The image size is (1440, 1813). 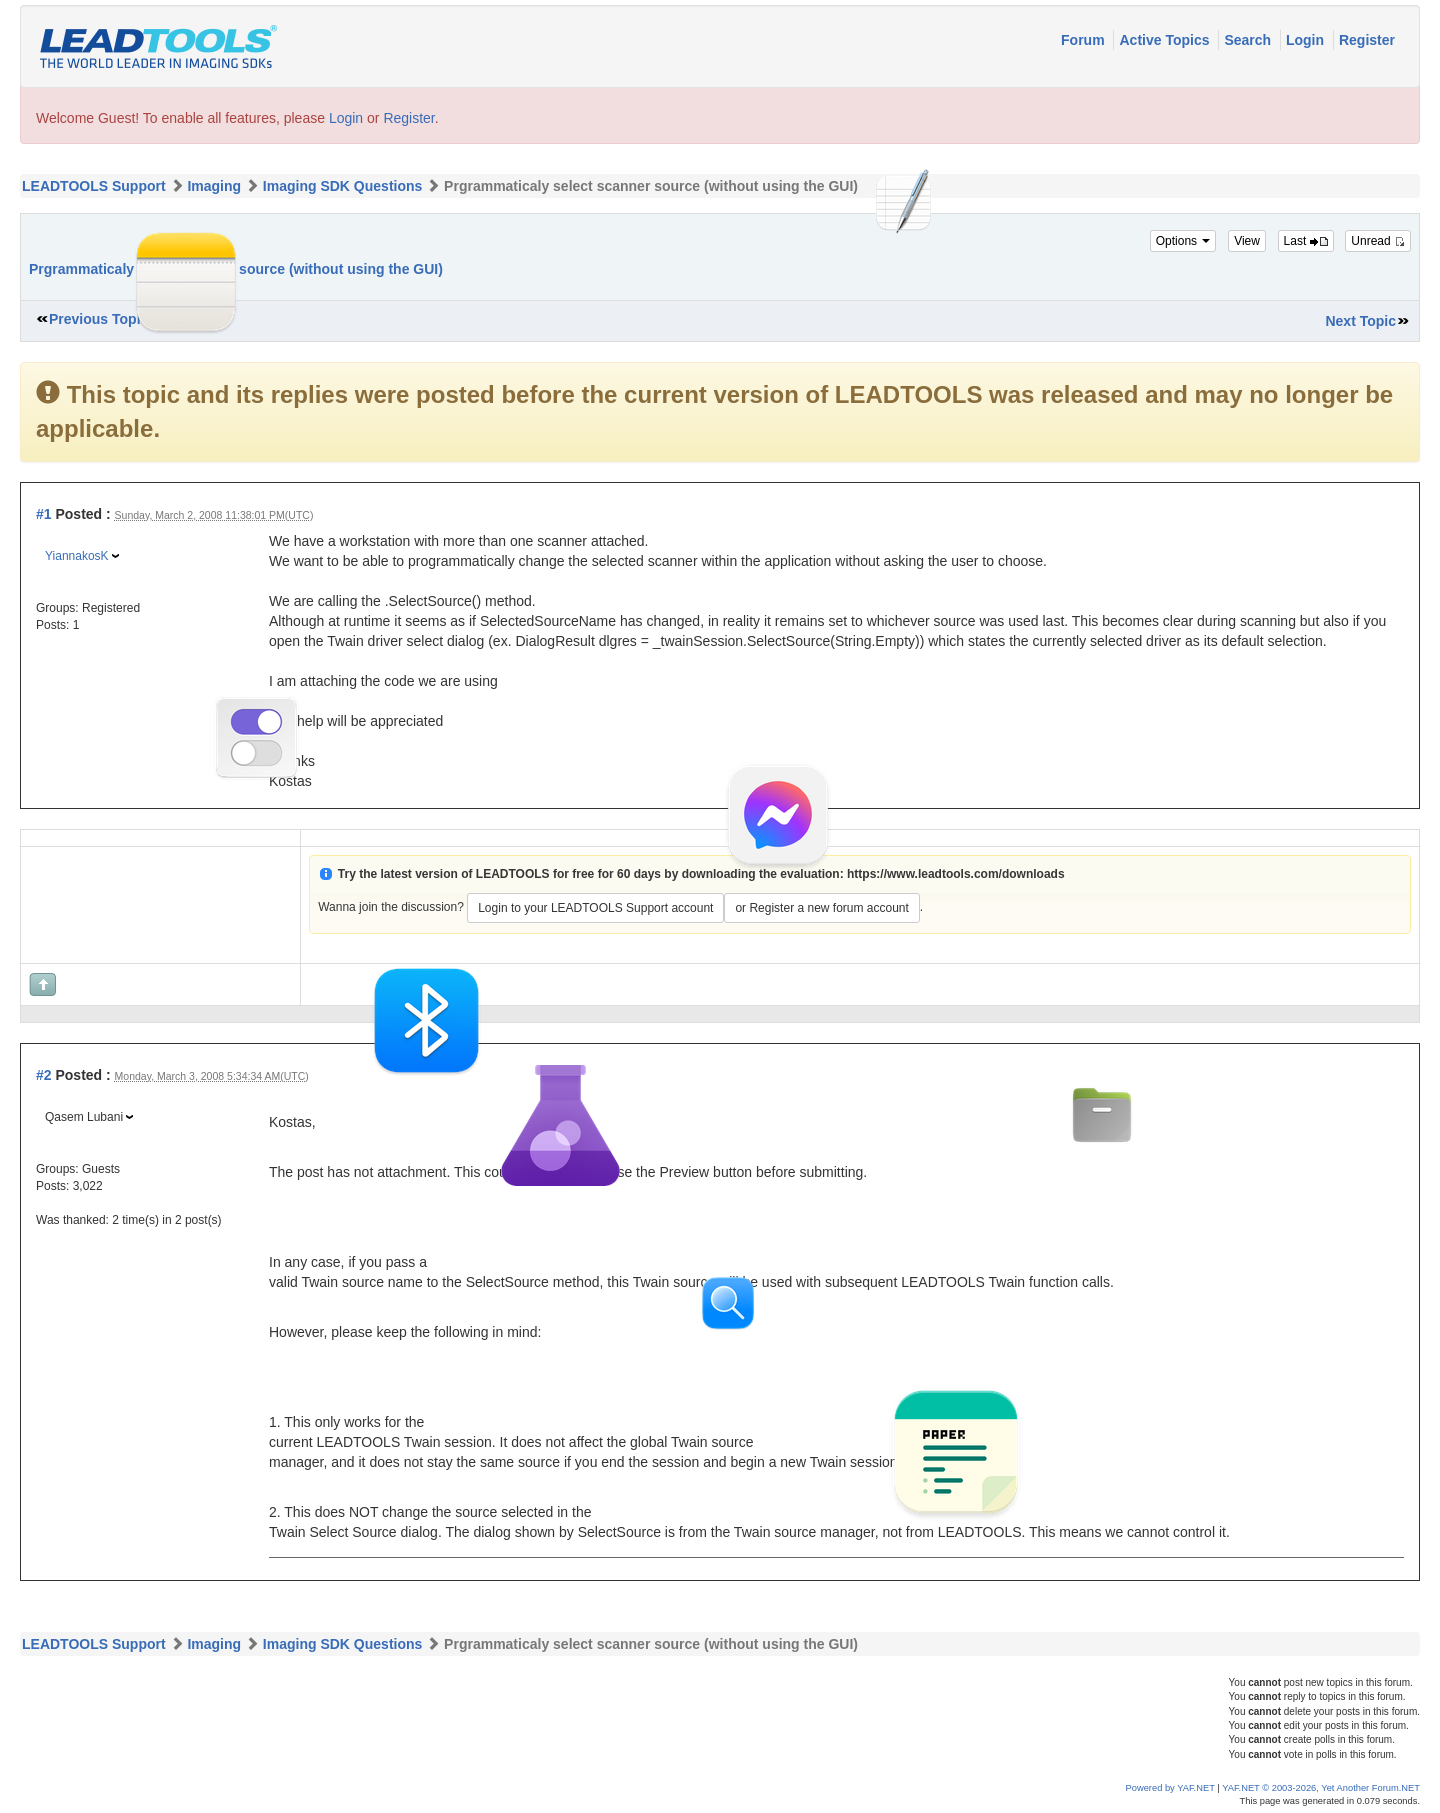 I want to click on open Spotlight search, so click(x=728, y=1303).